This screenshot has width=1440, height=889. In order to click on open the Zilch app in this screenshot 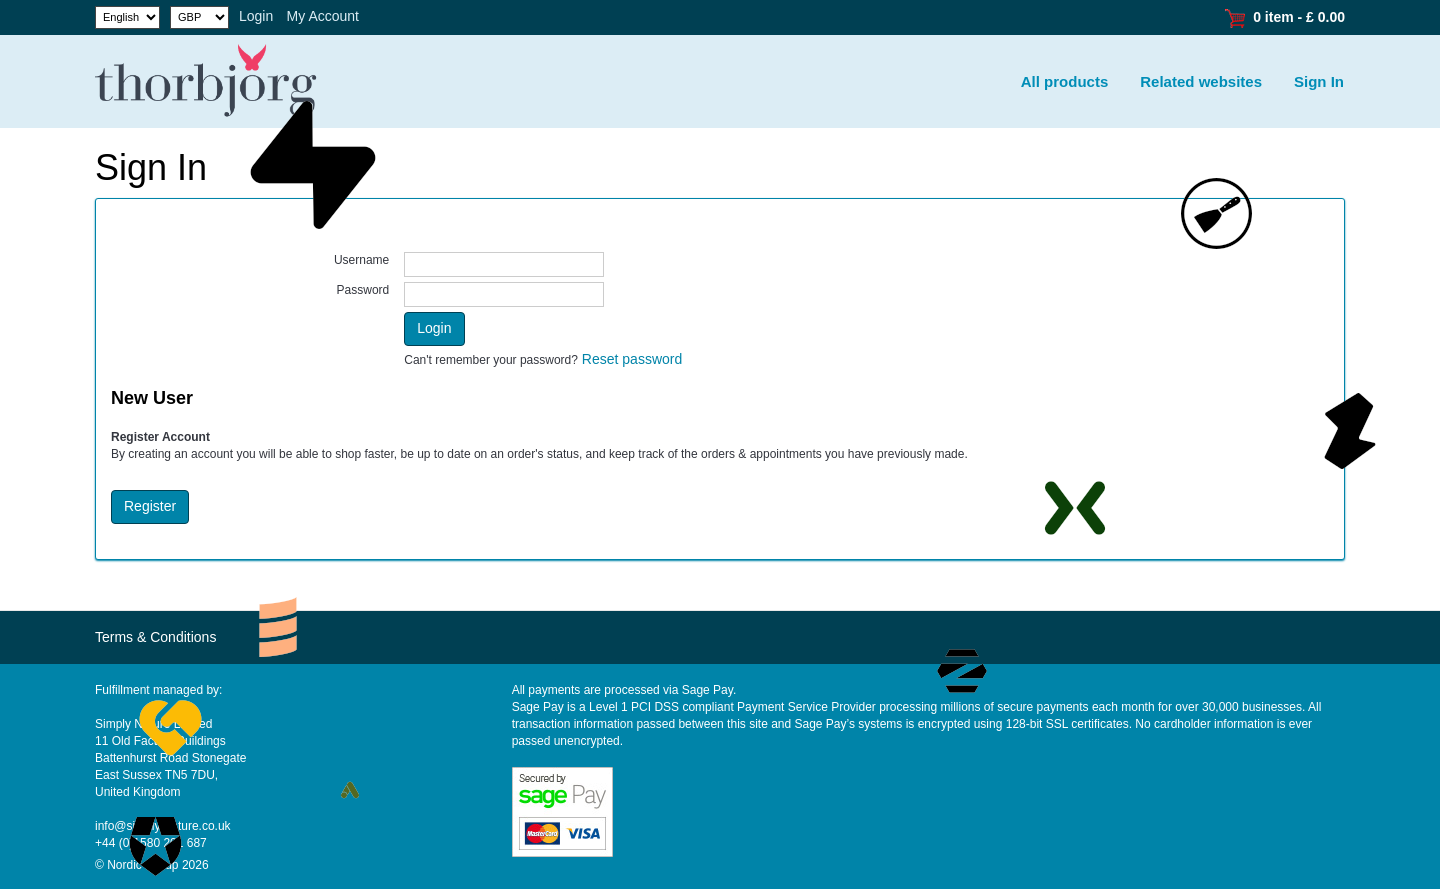, I will do `click(1350, 431)`.